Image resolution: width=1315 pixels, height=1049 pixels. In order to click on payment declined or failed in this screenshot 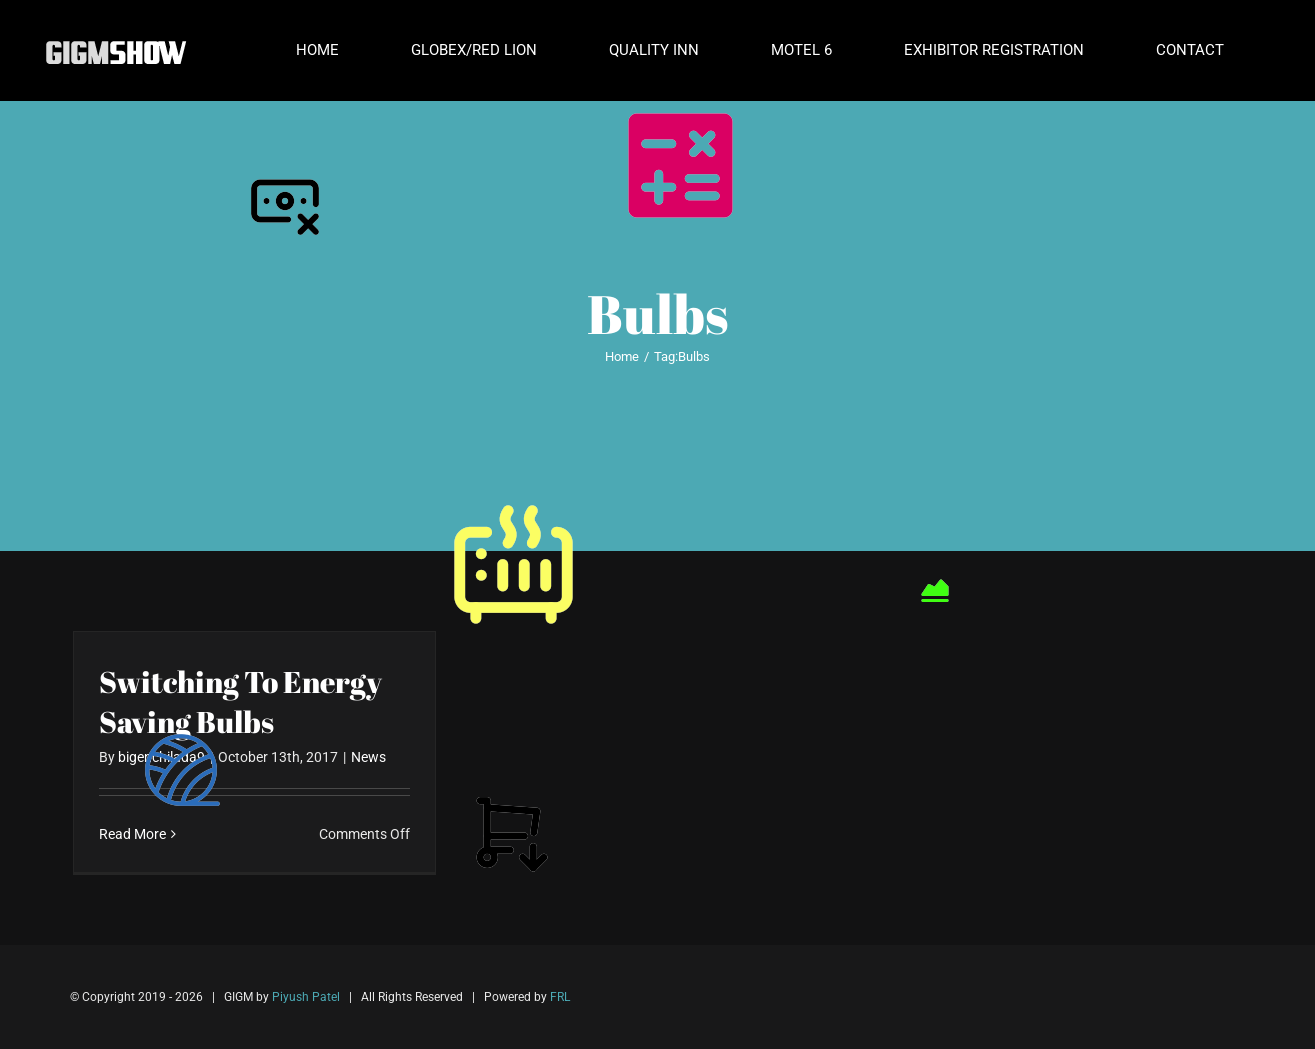, I will do `click(285, 201)`.